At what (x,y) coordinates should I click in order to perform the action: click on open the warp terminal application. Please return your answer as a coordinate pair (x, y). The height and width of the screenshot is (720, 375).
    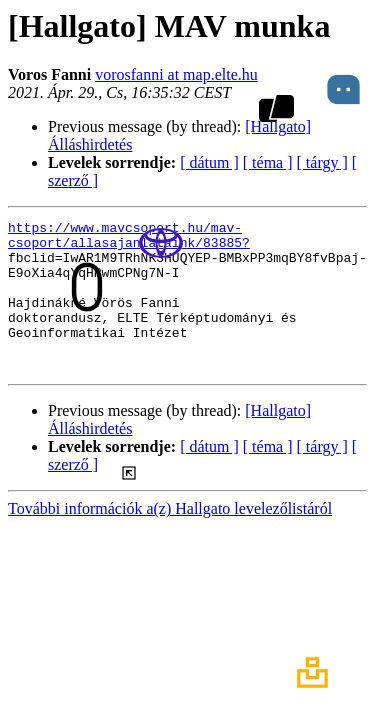
    Looking at the image, I should click on (276, 108).